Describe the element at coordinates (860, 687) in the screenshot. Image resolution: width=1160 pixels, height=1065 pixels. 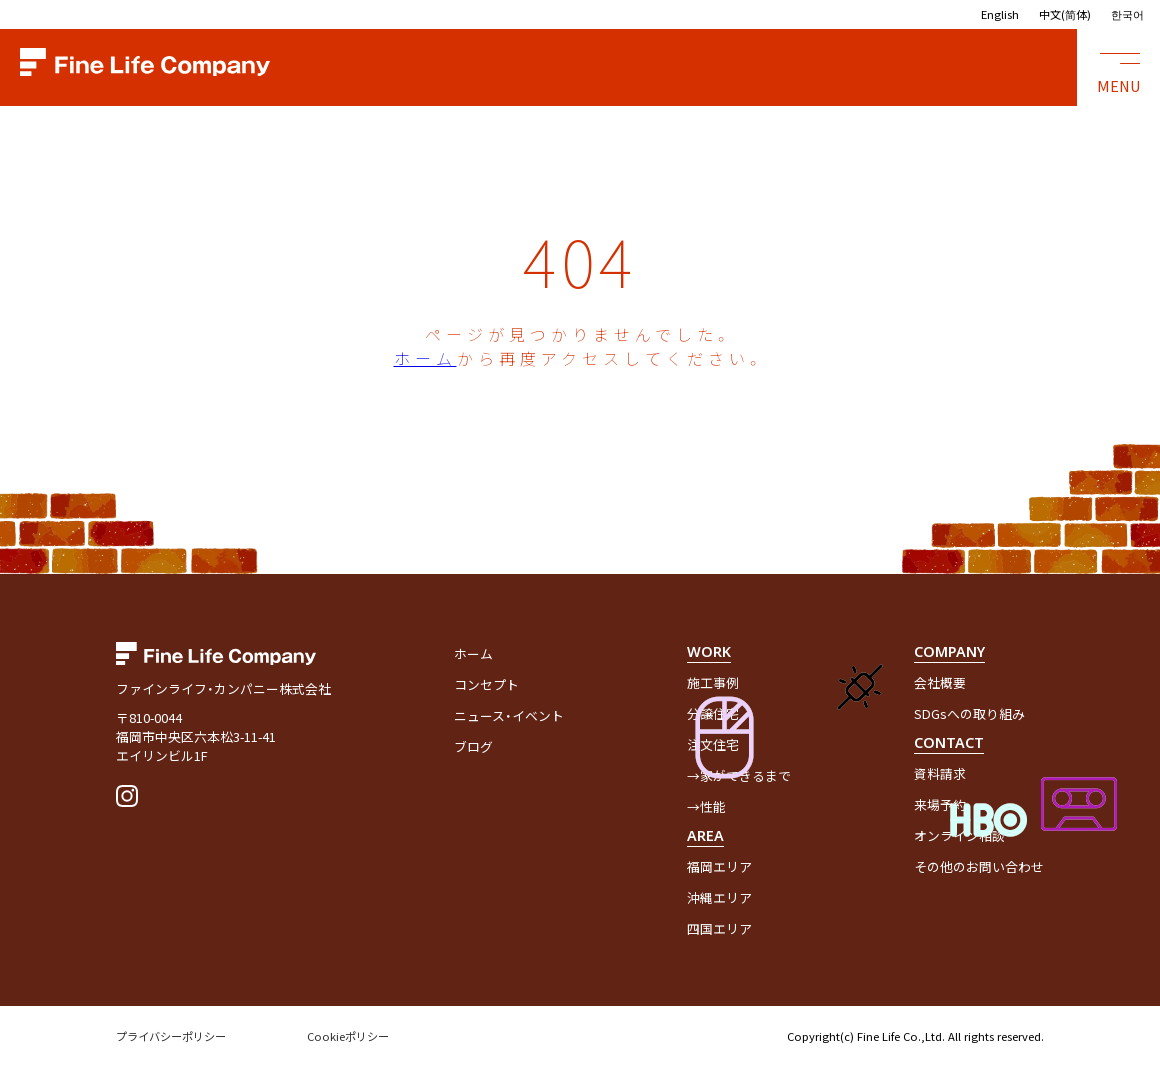
I see `indicates an active connection or paired devices` at that location.